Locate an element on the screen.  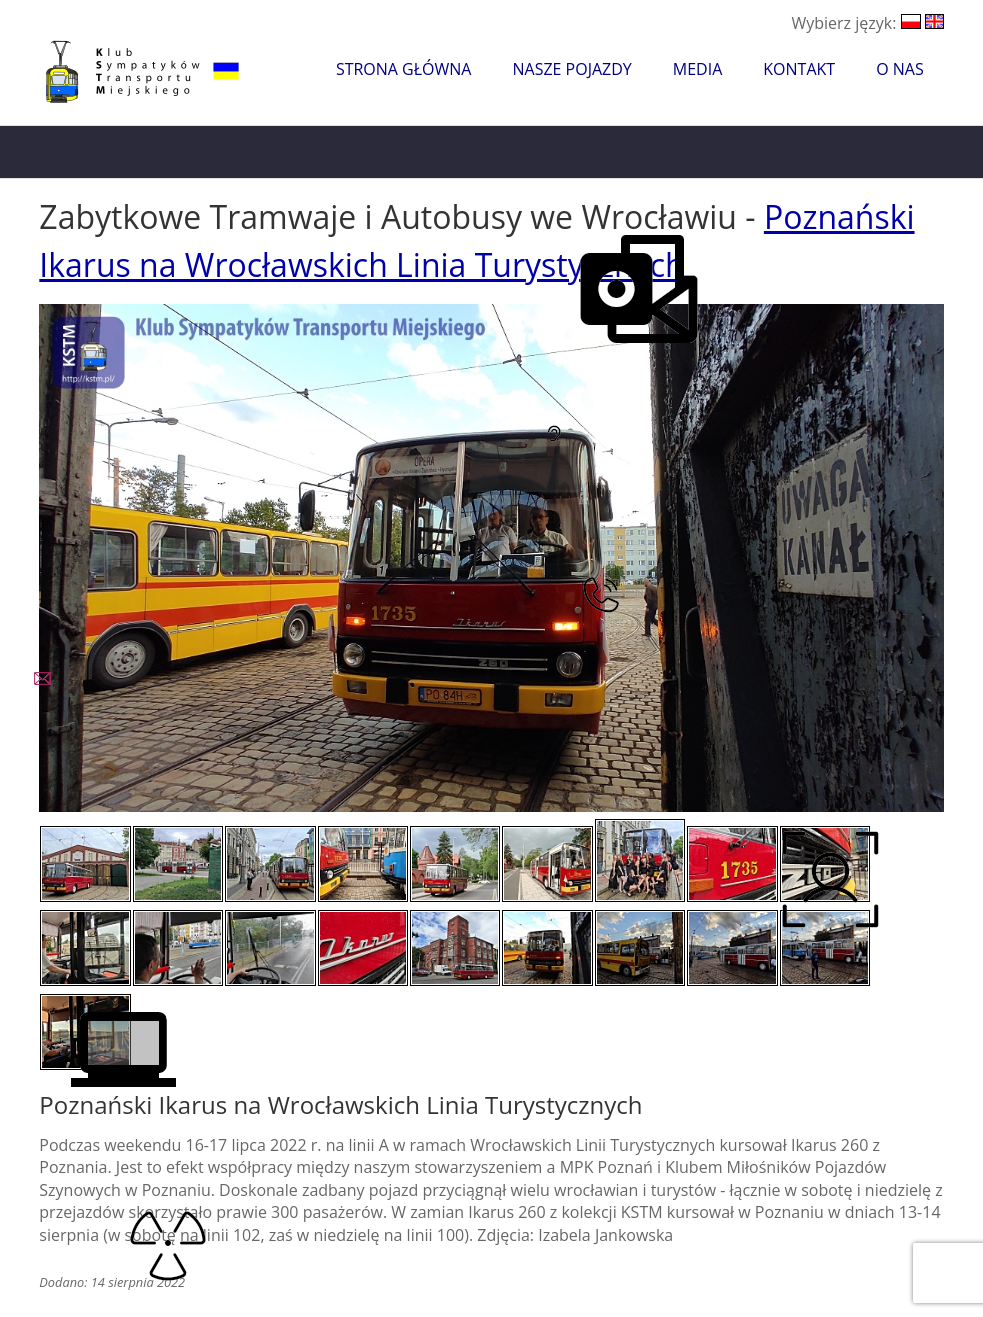
make a phone call is located at coordinates (602, 594).